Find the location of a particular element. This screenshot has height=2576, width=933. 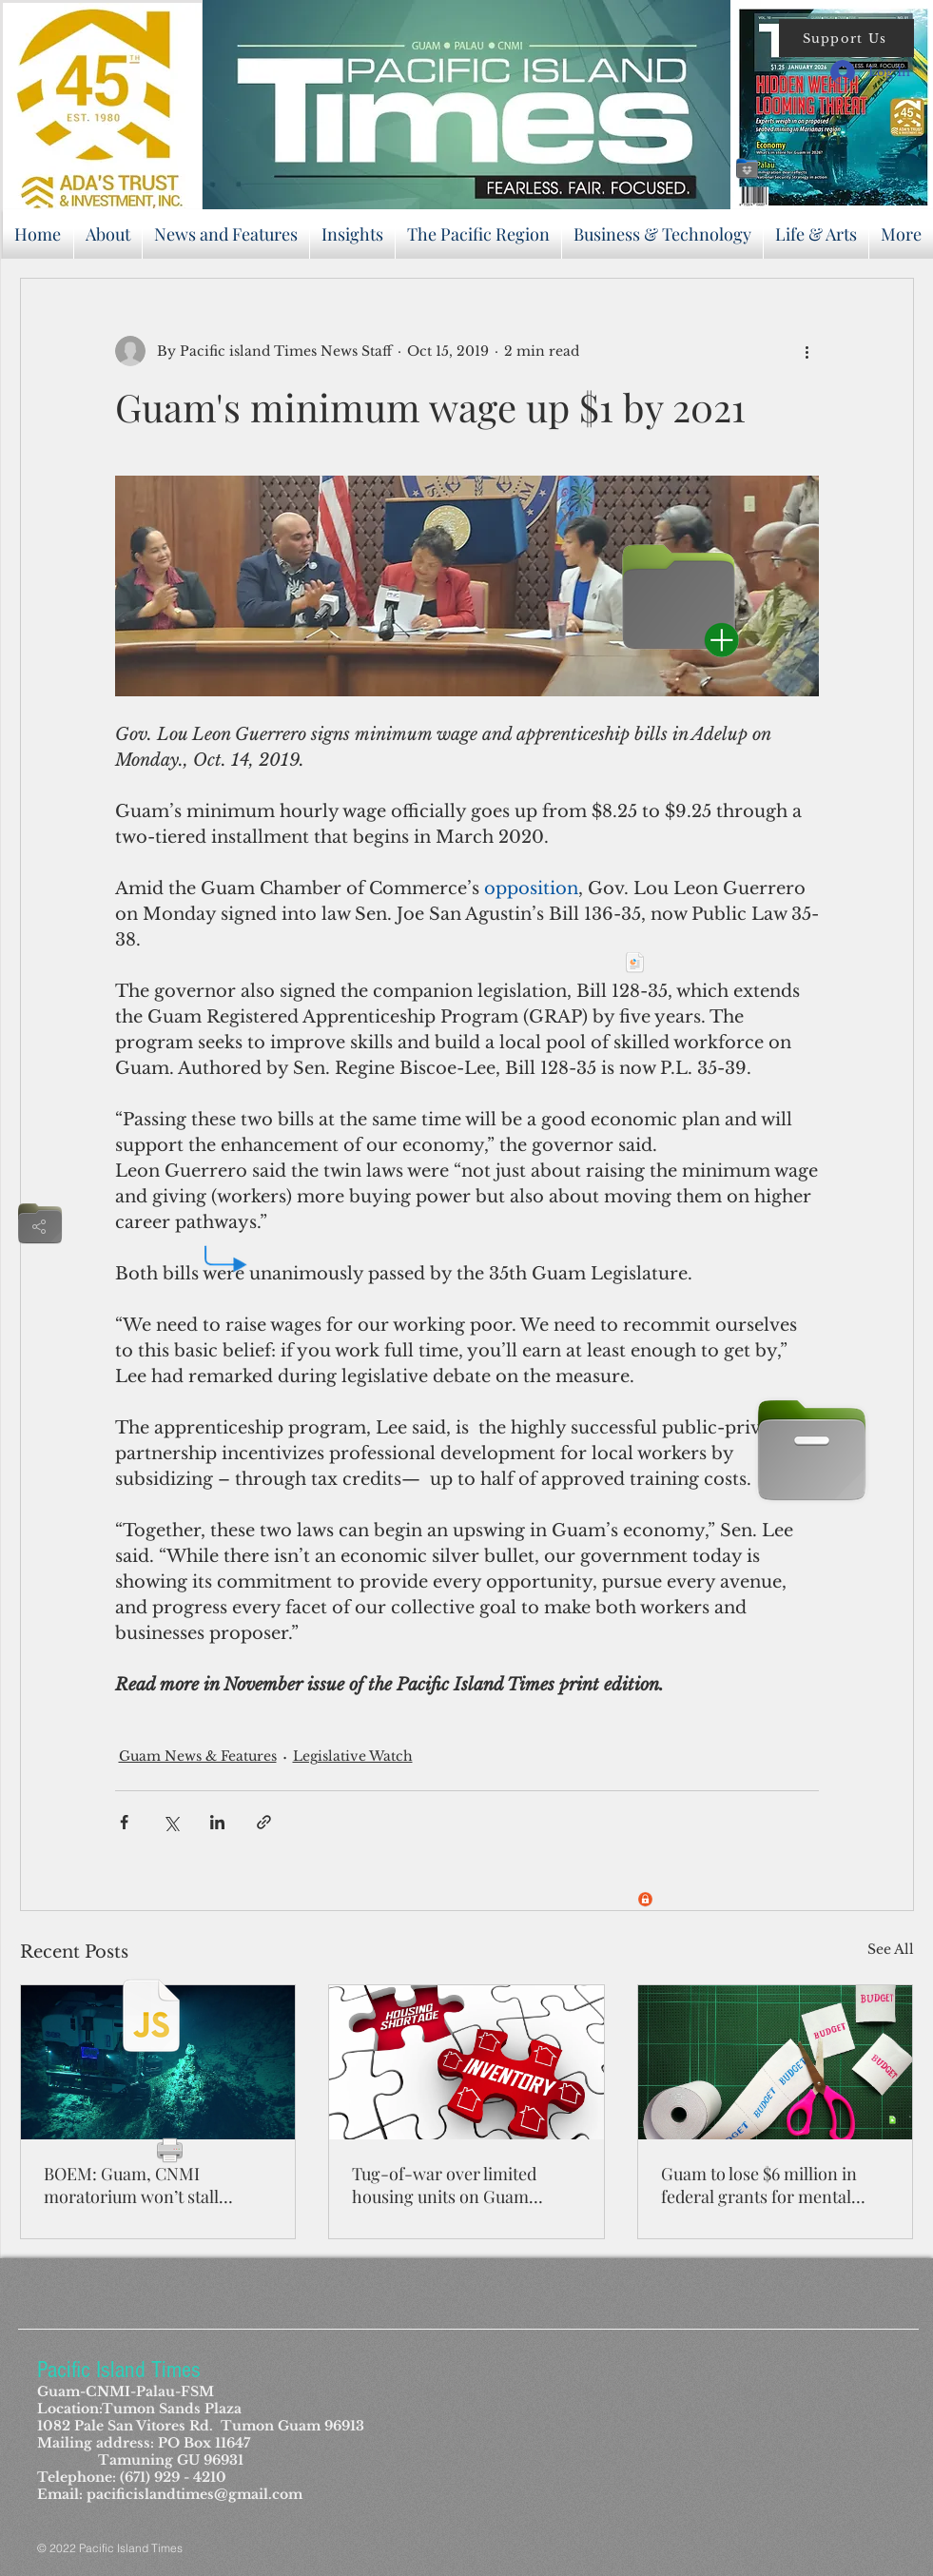

open a presentation file is located at coordinates (634, 962).